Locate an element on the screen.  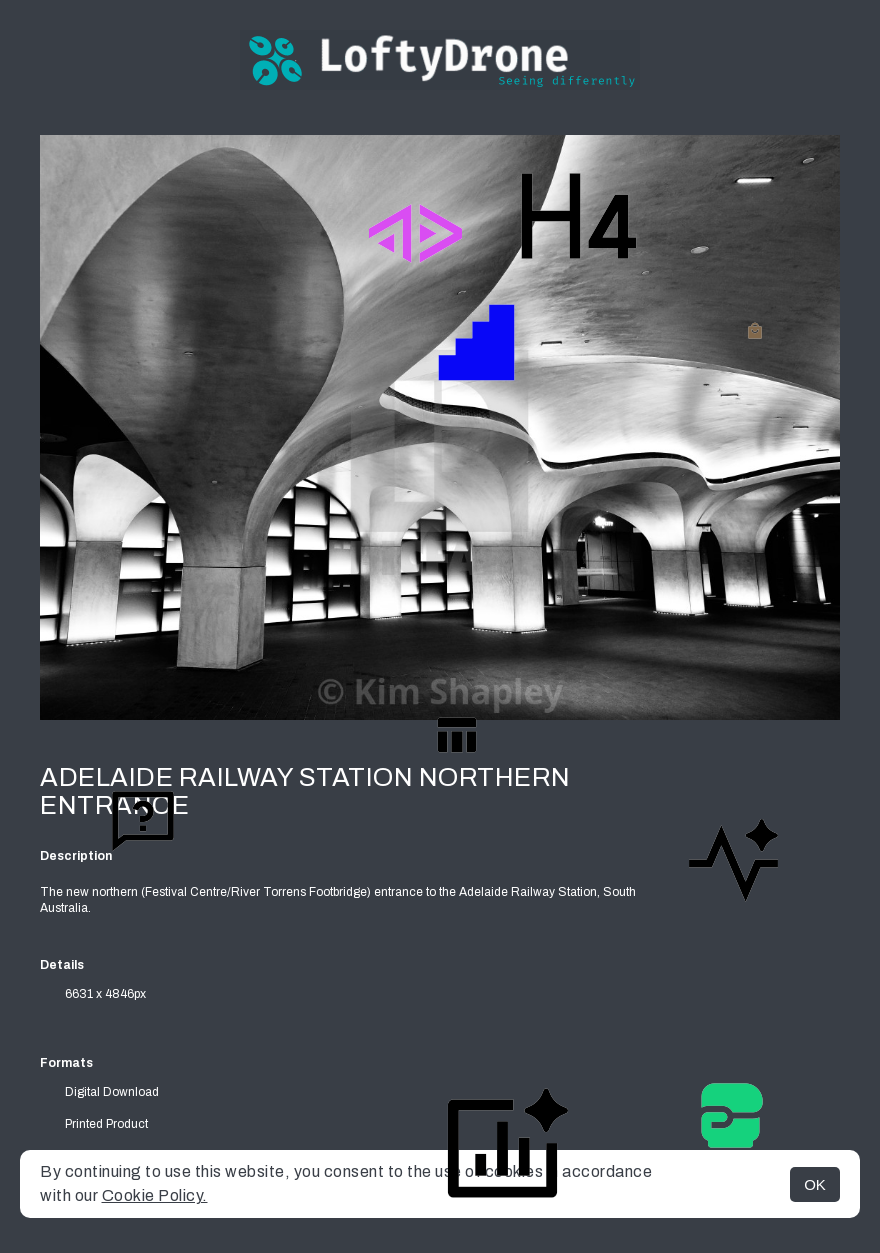
view your shopping bag is located at coordinates (755, 331).